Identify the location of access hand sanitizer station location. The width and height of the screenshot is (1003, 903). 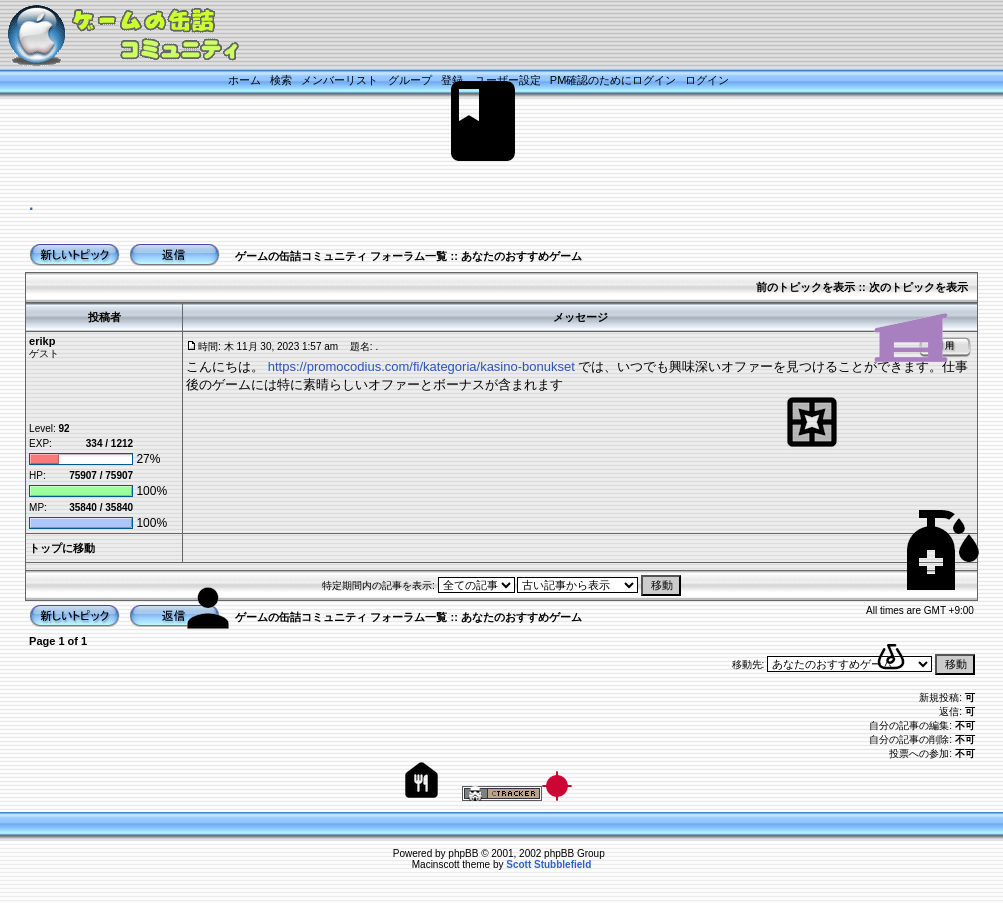
(939, 550).